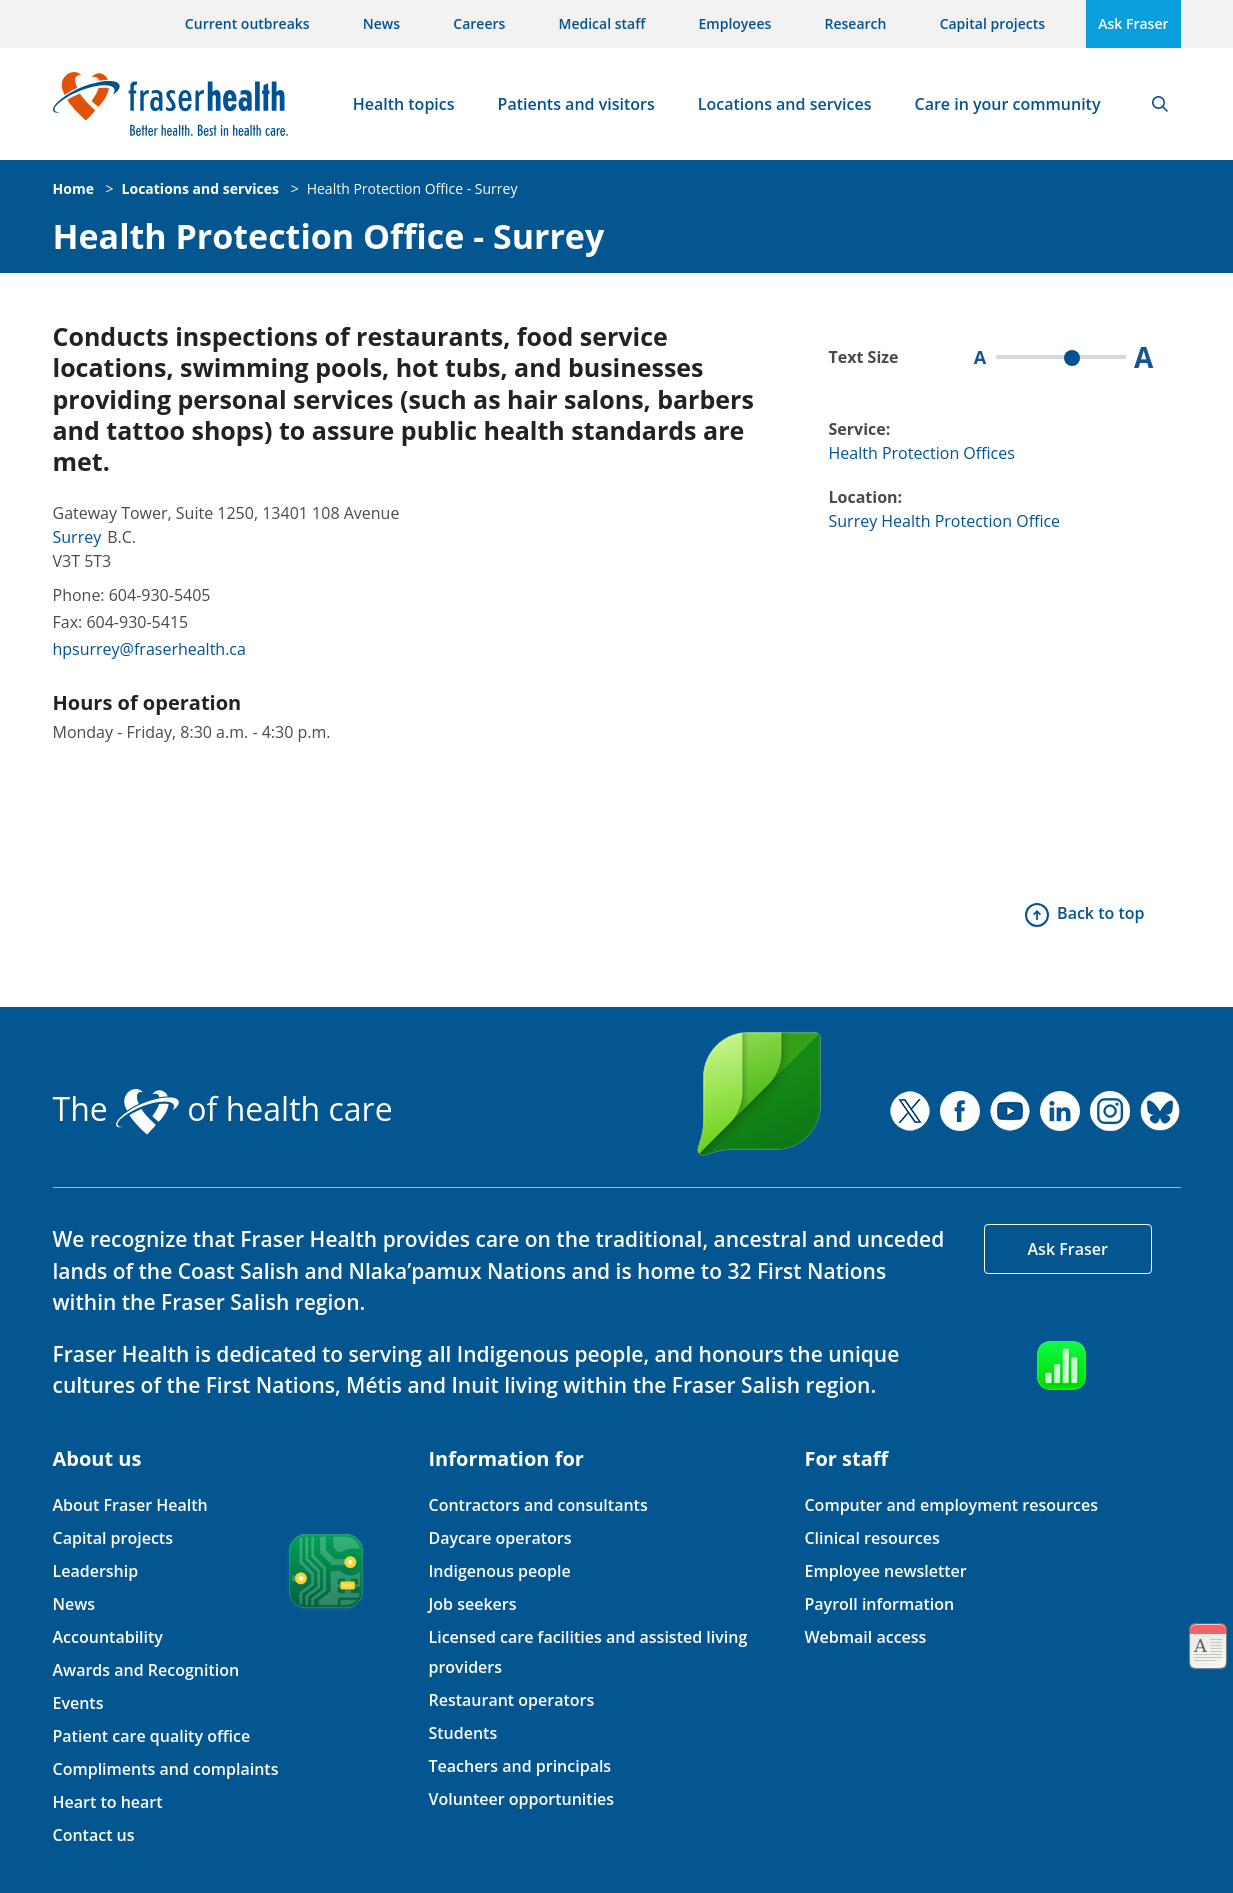  What do you see at coordinates (1208, 1646) in the screenshot?
I see `open the books or e-reader app` at bounding box center [1208, 1646].